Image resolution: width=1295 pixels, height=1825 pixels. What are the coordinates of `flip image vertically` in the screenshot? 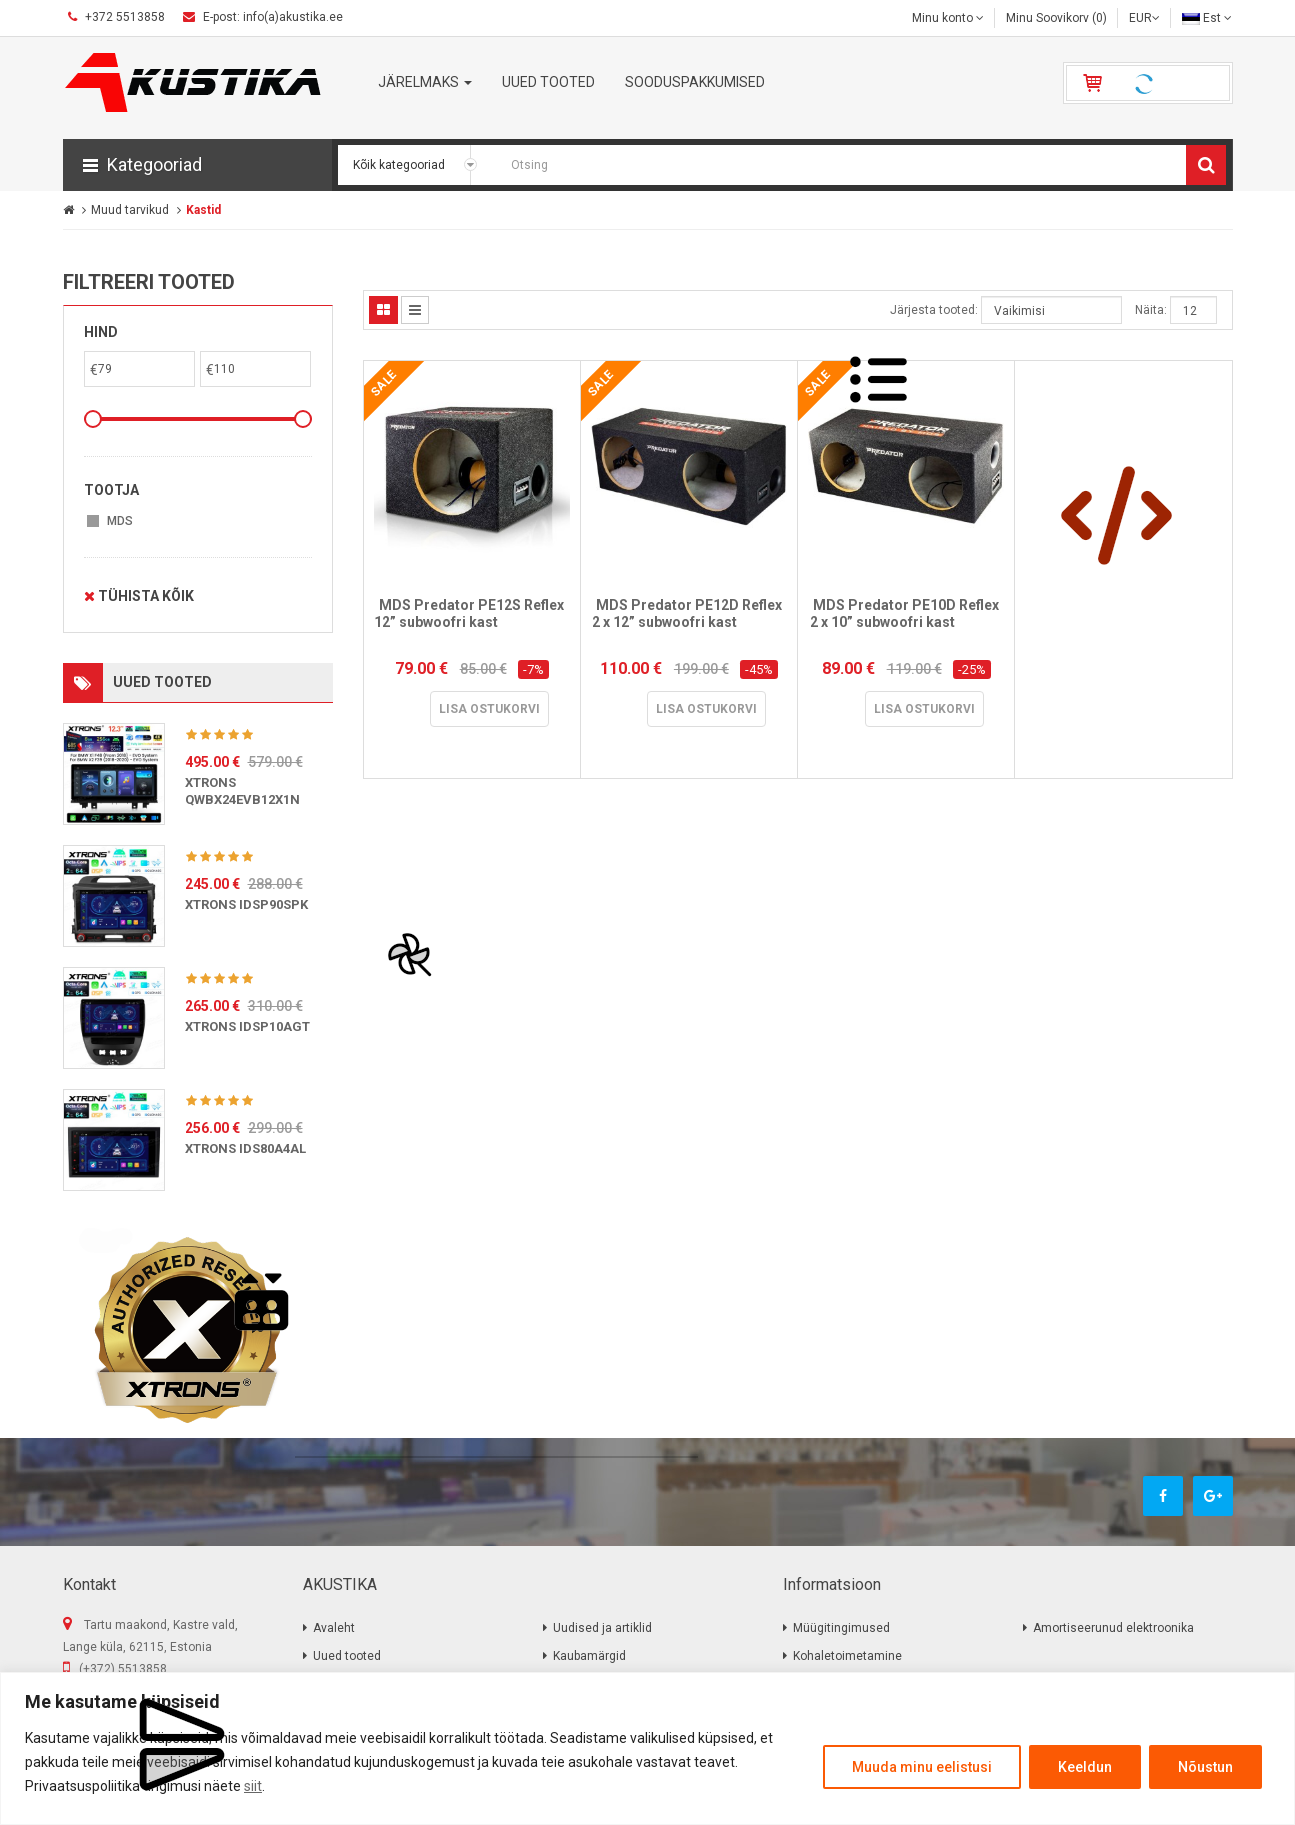 It's located at (178, 1744).